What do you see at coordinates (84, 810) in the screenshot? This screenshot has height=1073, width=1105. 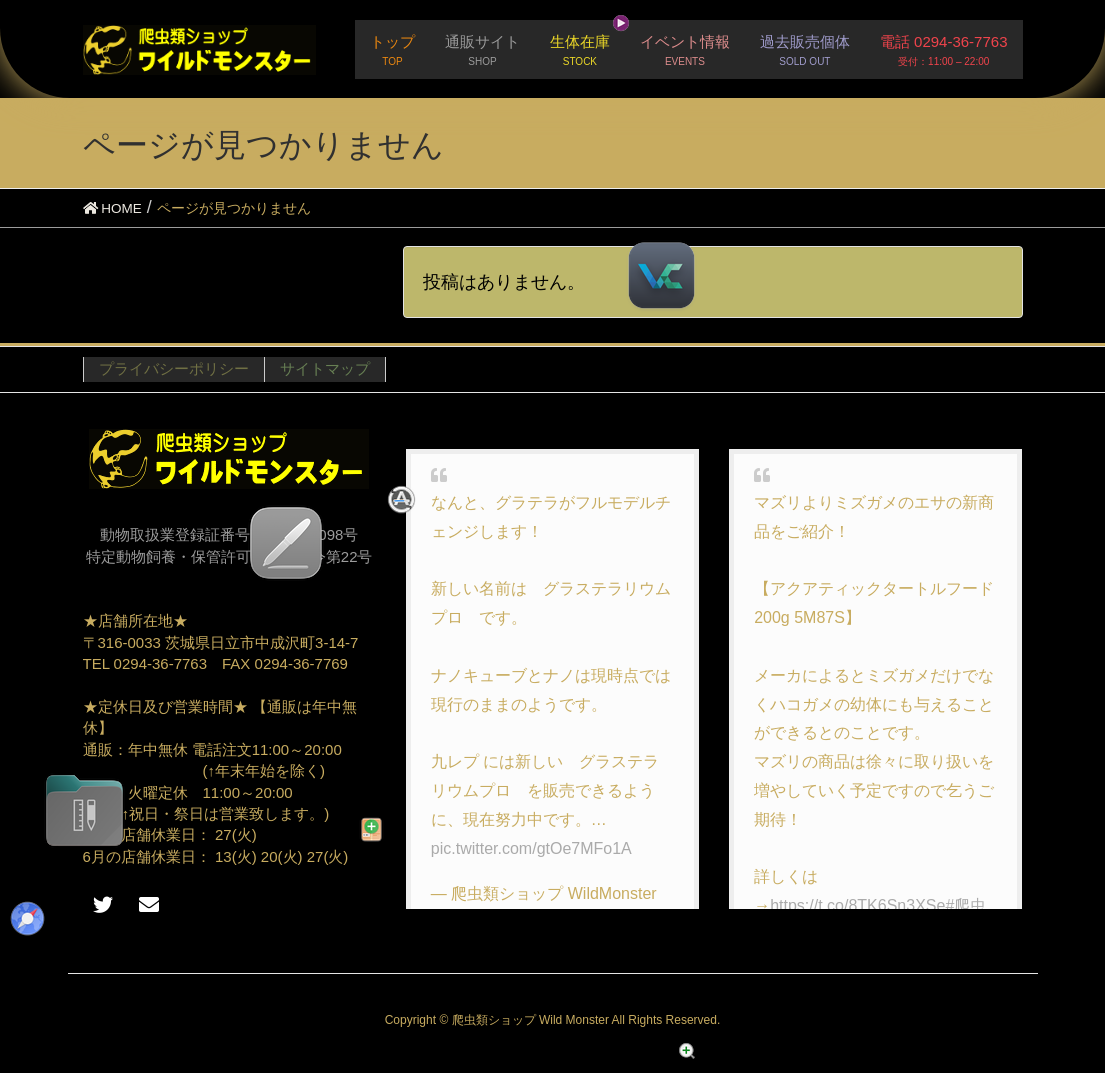 I see `open templates folder` at bounding box center [84, 810].